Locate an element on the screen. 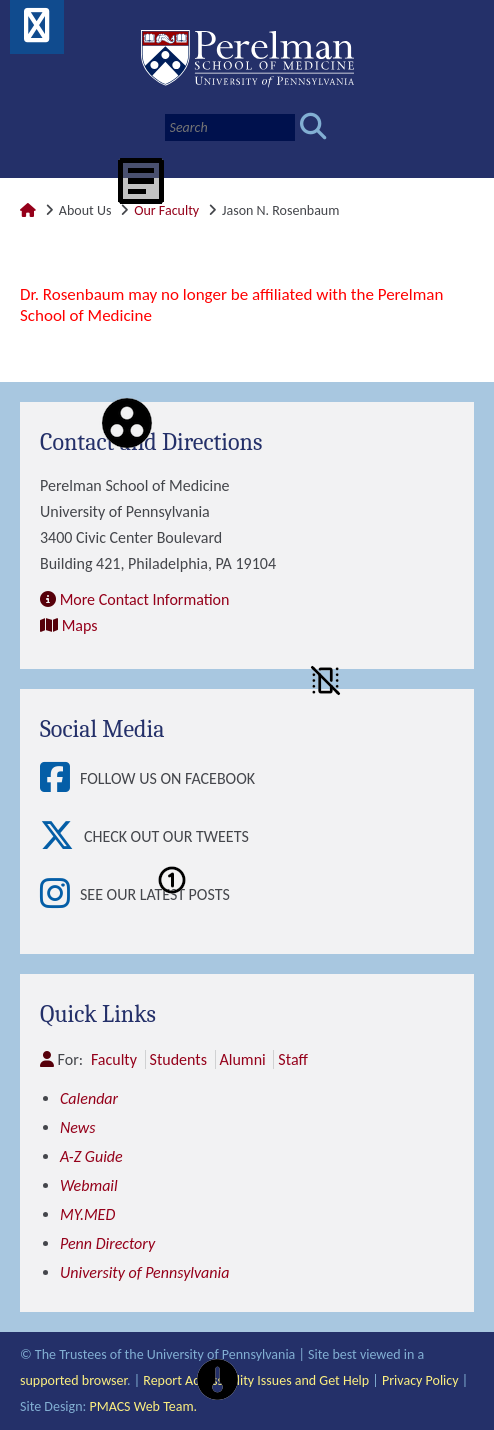 The width and height of the screenshot is (494, 1430). view article or document is located at coordinates (141, 181).